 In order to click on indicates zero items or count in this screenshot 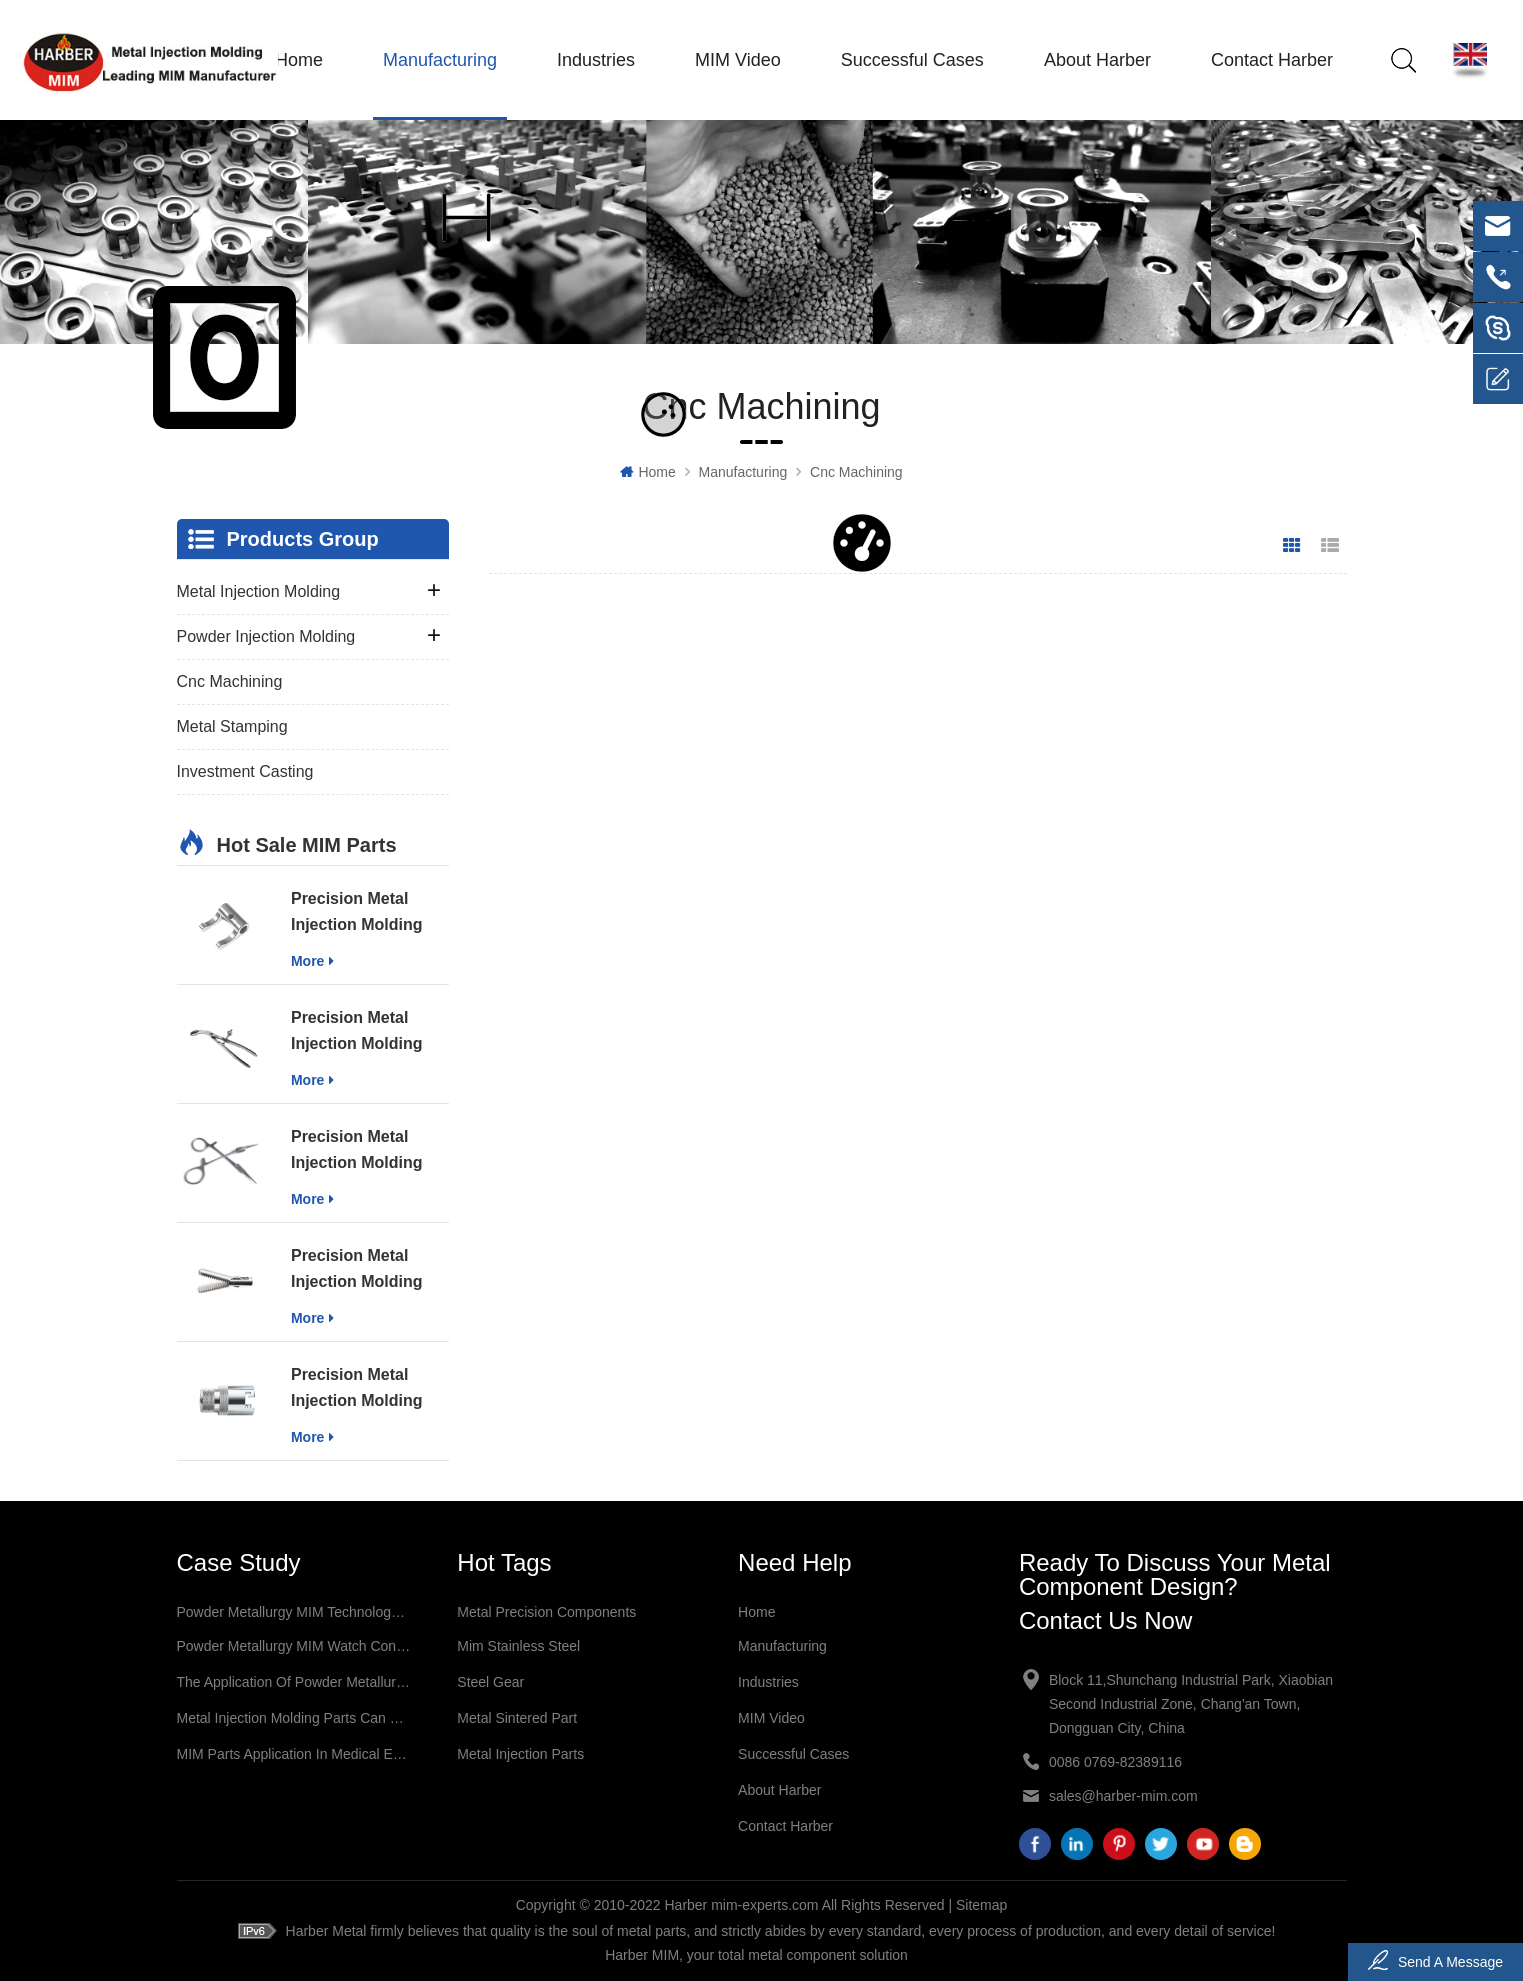, I will do `click(224, 357)`.